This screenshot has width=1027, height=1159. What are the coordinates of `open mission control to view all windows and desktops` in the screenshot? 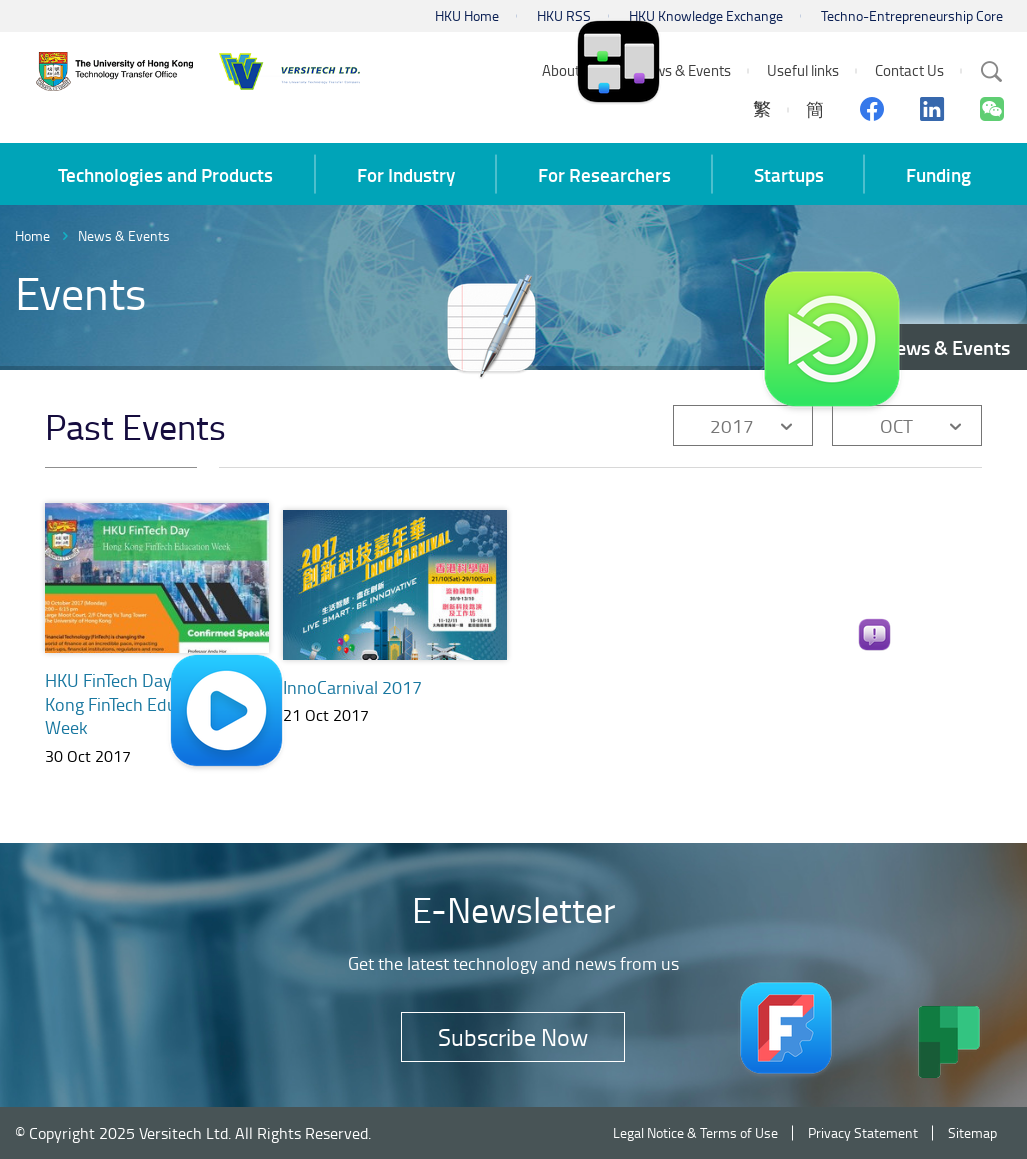 It's located at (618, 61).